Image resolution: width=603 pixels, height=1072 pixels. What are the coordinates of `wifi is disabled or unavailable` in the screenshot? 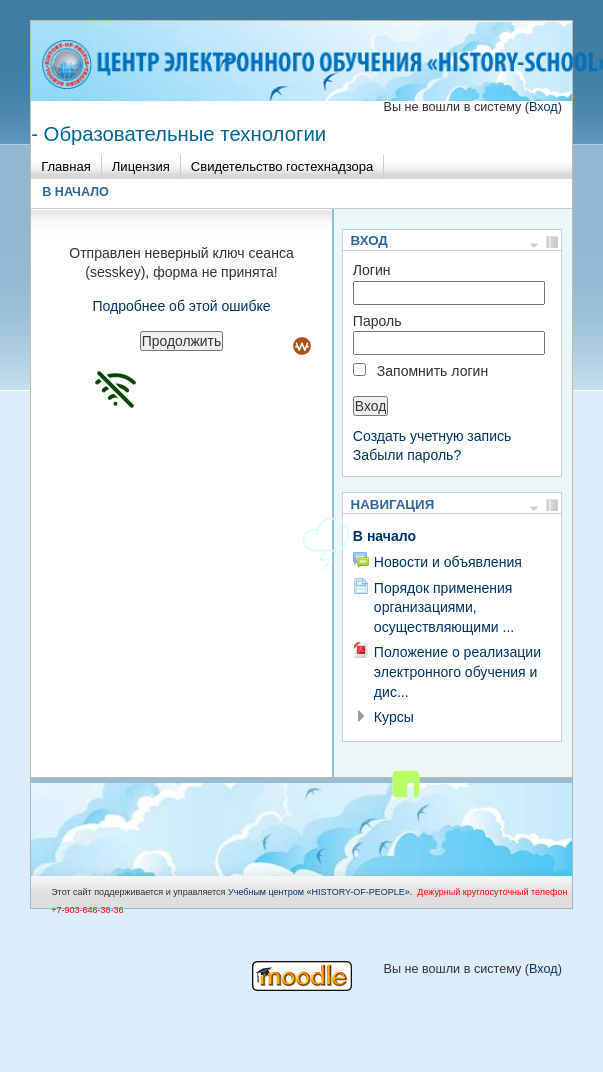 It's located at (115, 389).